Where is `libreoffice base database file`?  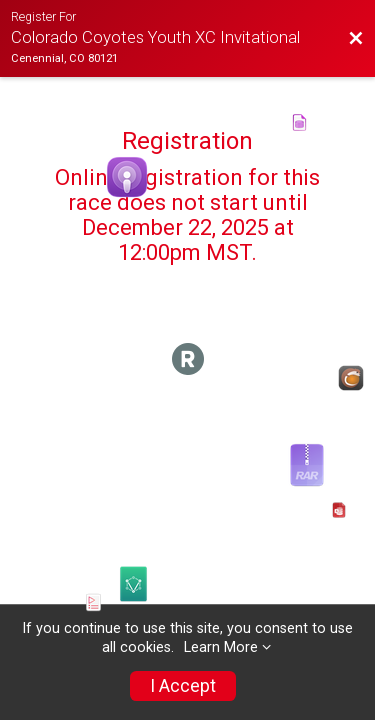
libreoffice base database file is located at coordinates (299, 122).